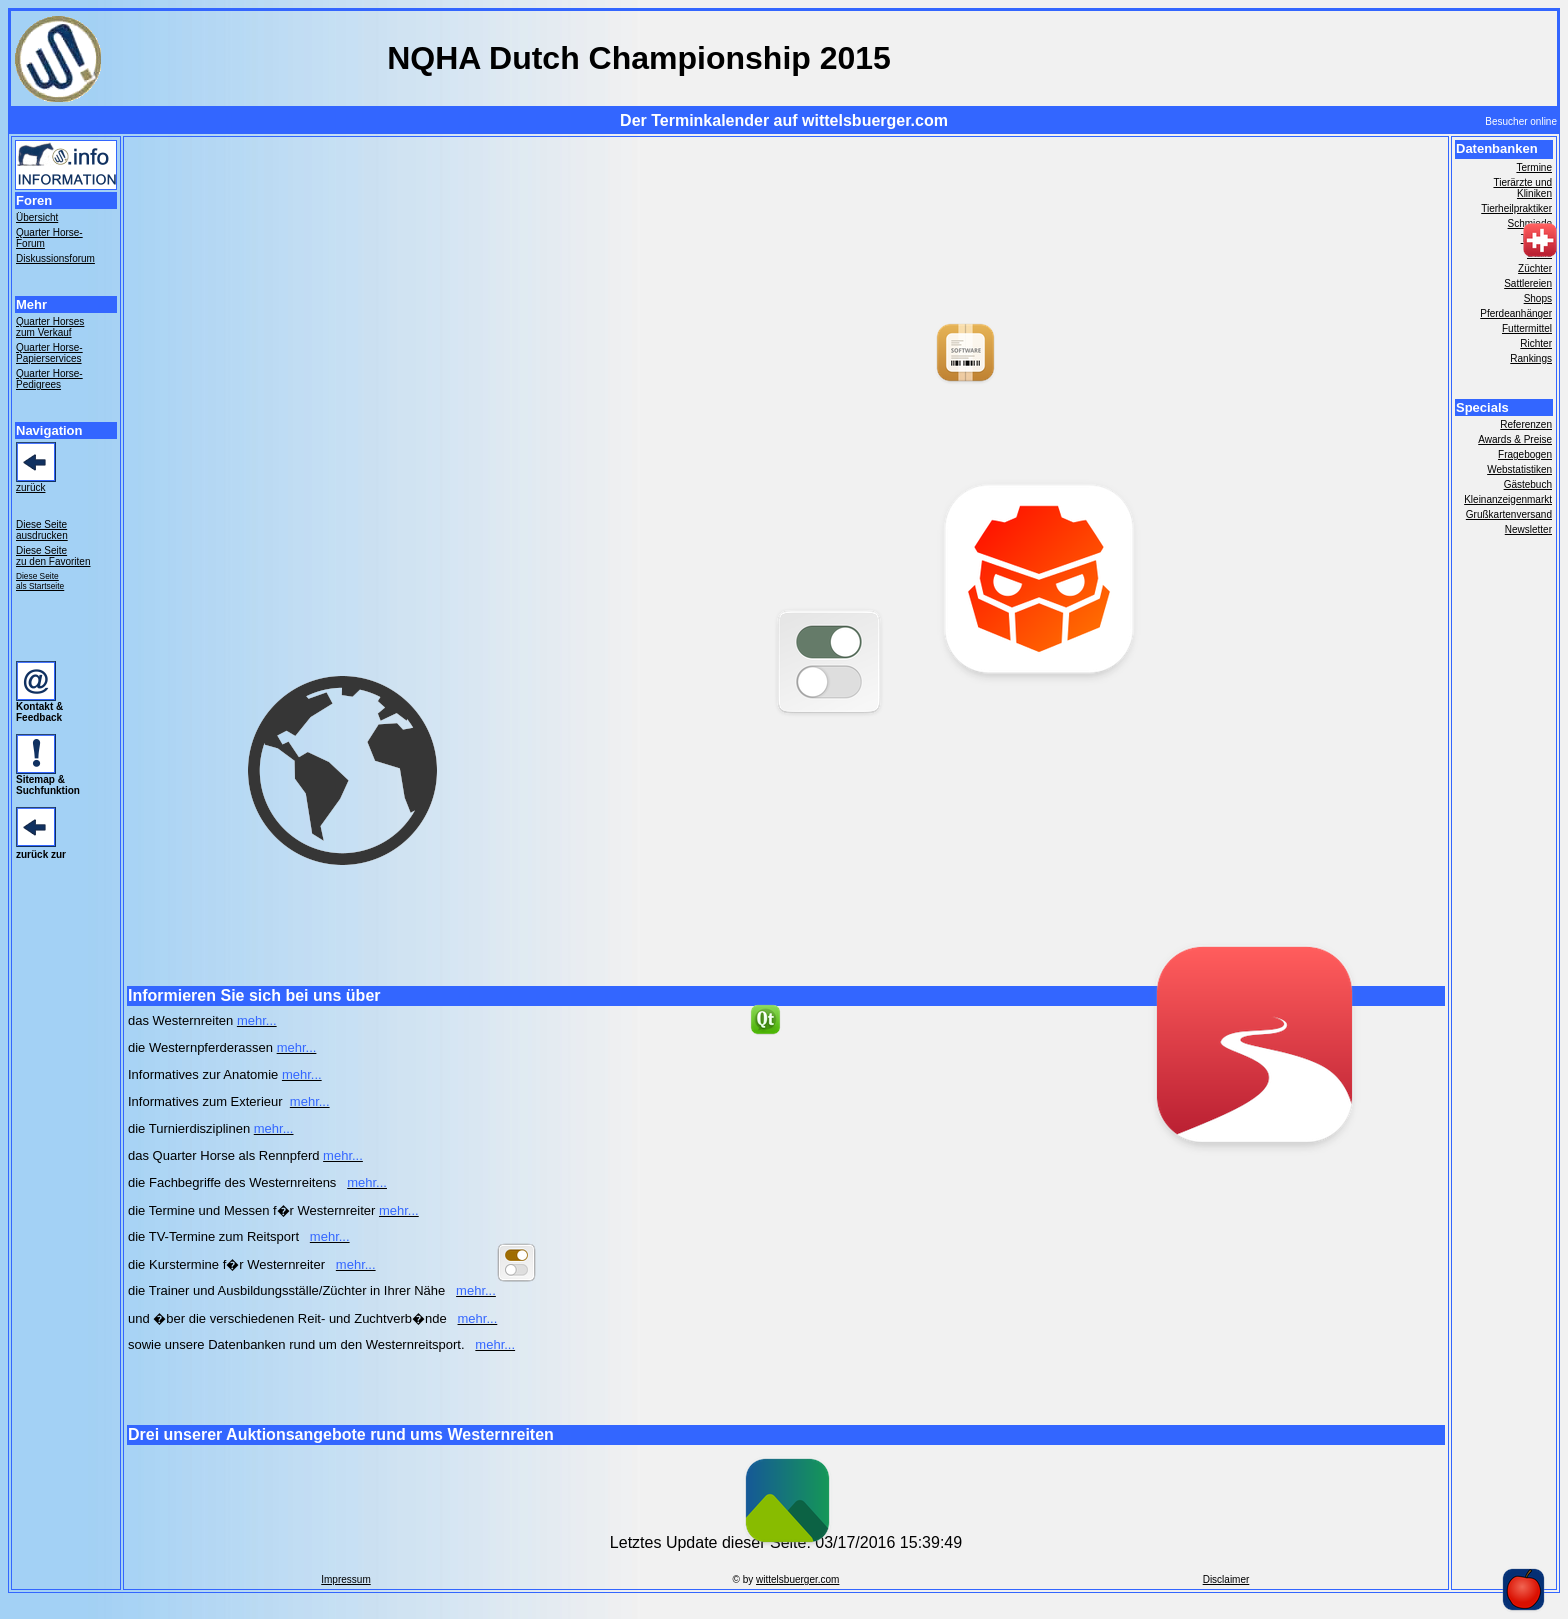 The height and width of the screenshot is (1619, 1568). What do you see at coordinates (1523, 1589) in the screenshot?
I see `open the tapple app` at bounding box center [1523, 1589].